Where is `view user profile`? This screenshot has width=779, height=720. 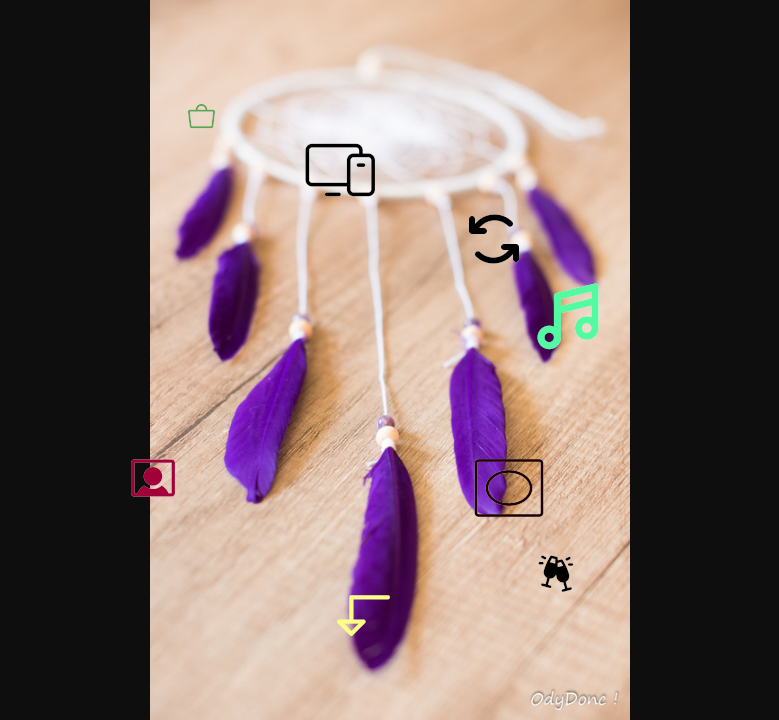
view user profile is located at coordinates (153, 478).